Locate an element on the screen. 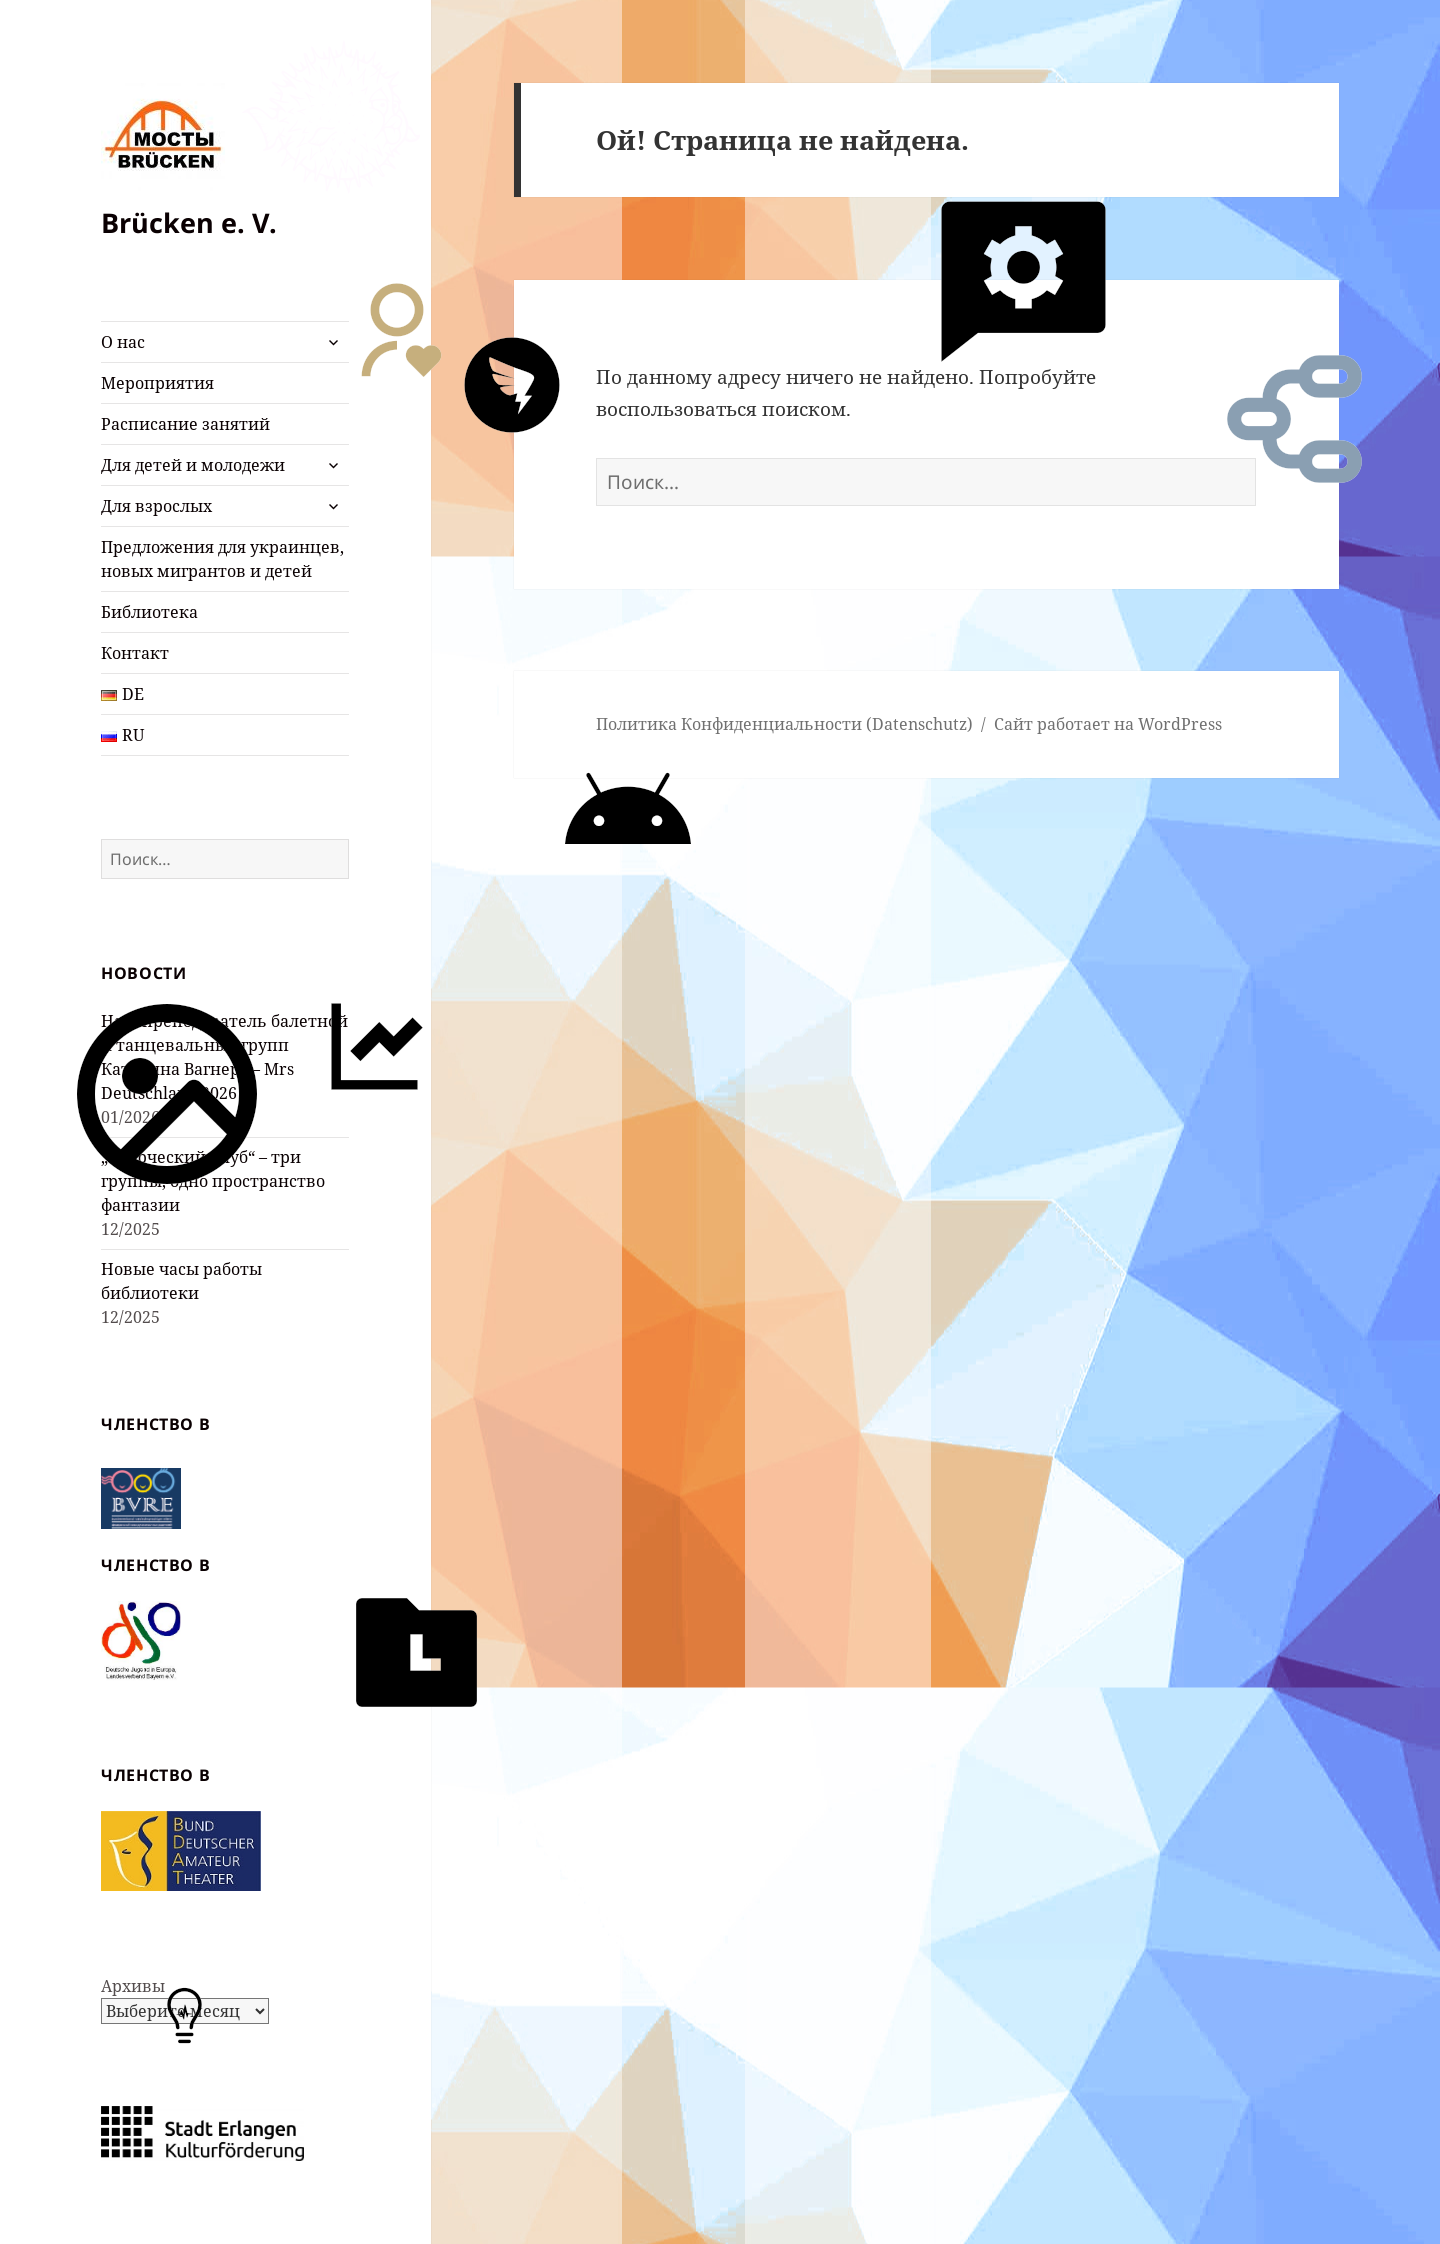  medapps healthcare technology logo is located at coordinates (184, 2015).